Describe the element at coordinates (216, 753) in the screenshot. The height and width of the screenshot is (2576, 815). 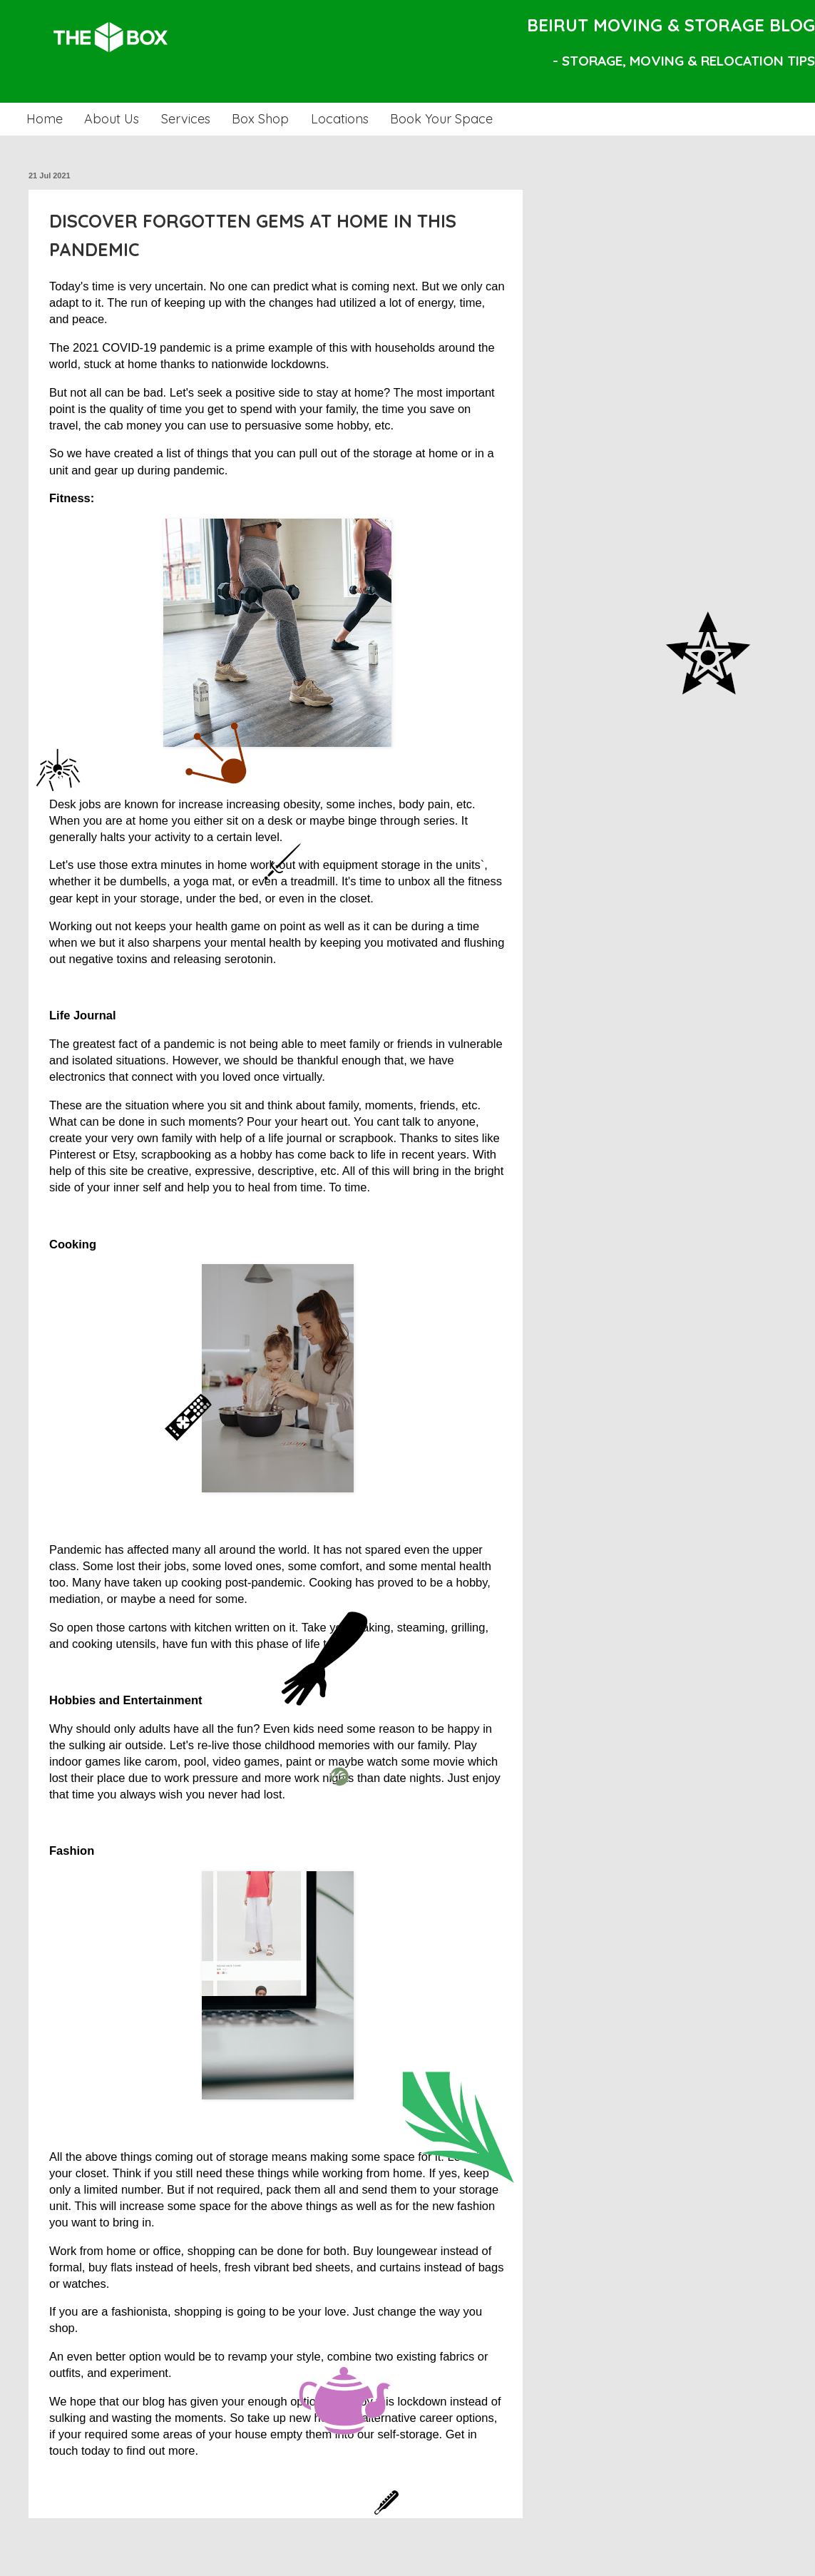
I see `access space or satellite-related features` at that location.